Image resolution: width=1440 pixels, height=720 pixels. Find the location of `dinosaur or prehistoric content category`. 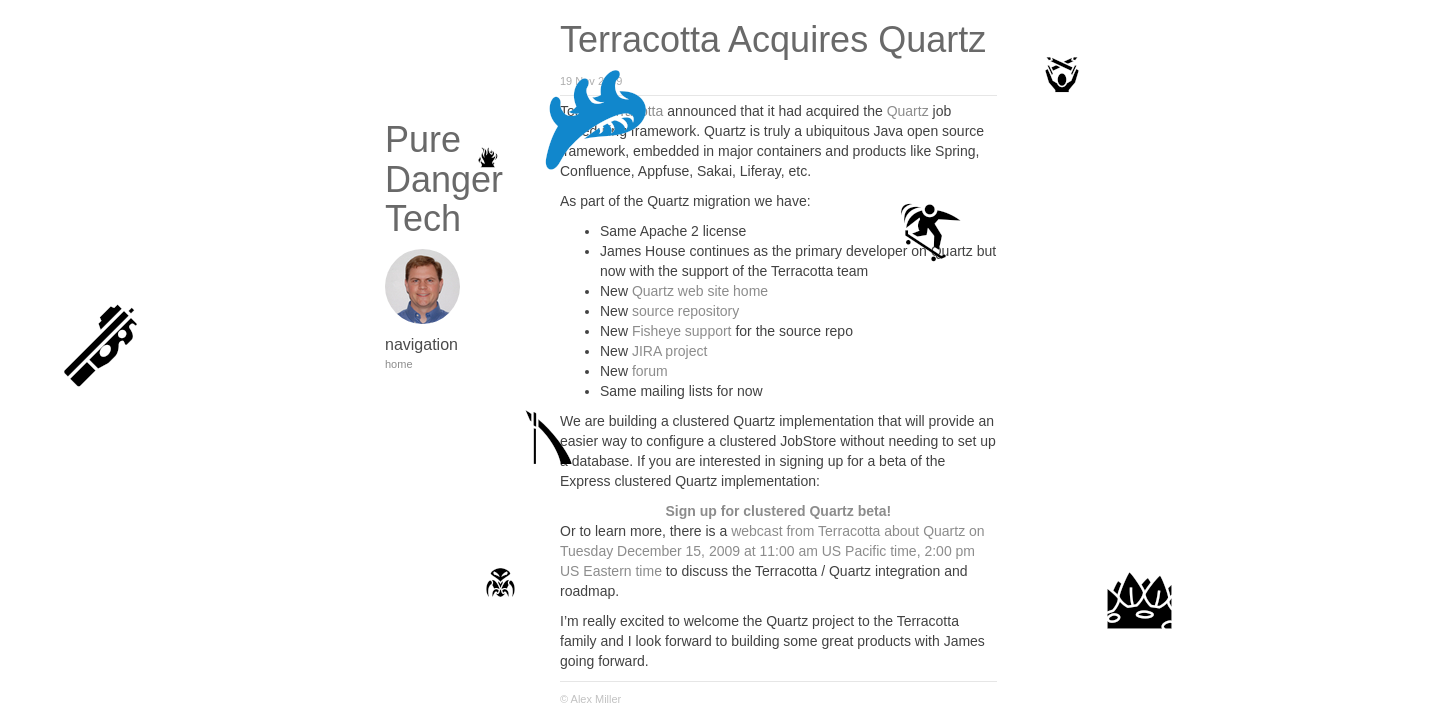

dinosaur or prehistoric content category is located at coordinates (1139, 596).